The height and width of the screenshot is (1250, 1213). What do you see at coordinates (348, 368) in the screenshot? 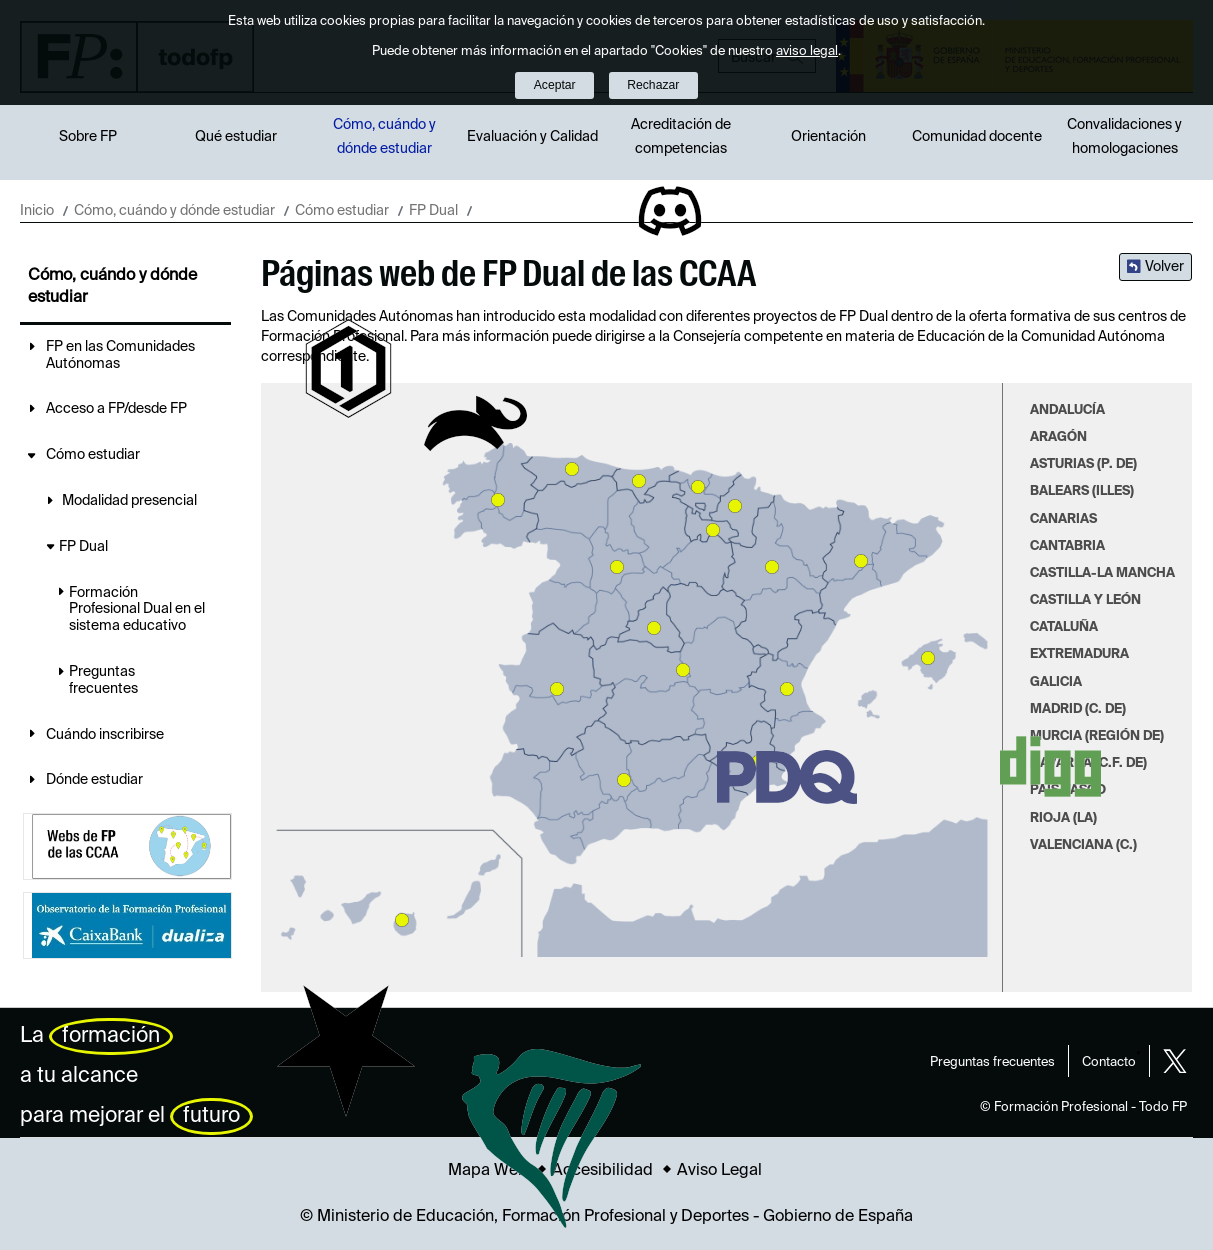
I see `open 1Panel server management dashboard` at bounding box center [348, 368].